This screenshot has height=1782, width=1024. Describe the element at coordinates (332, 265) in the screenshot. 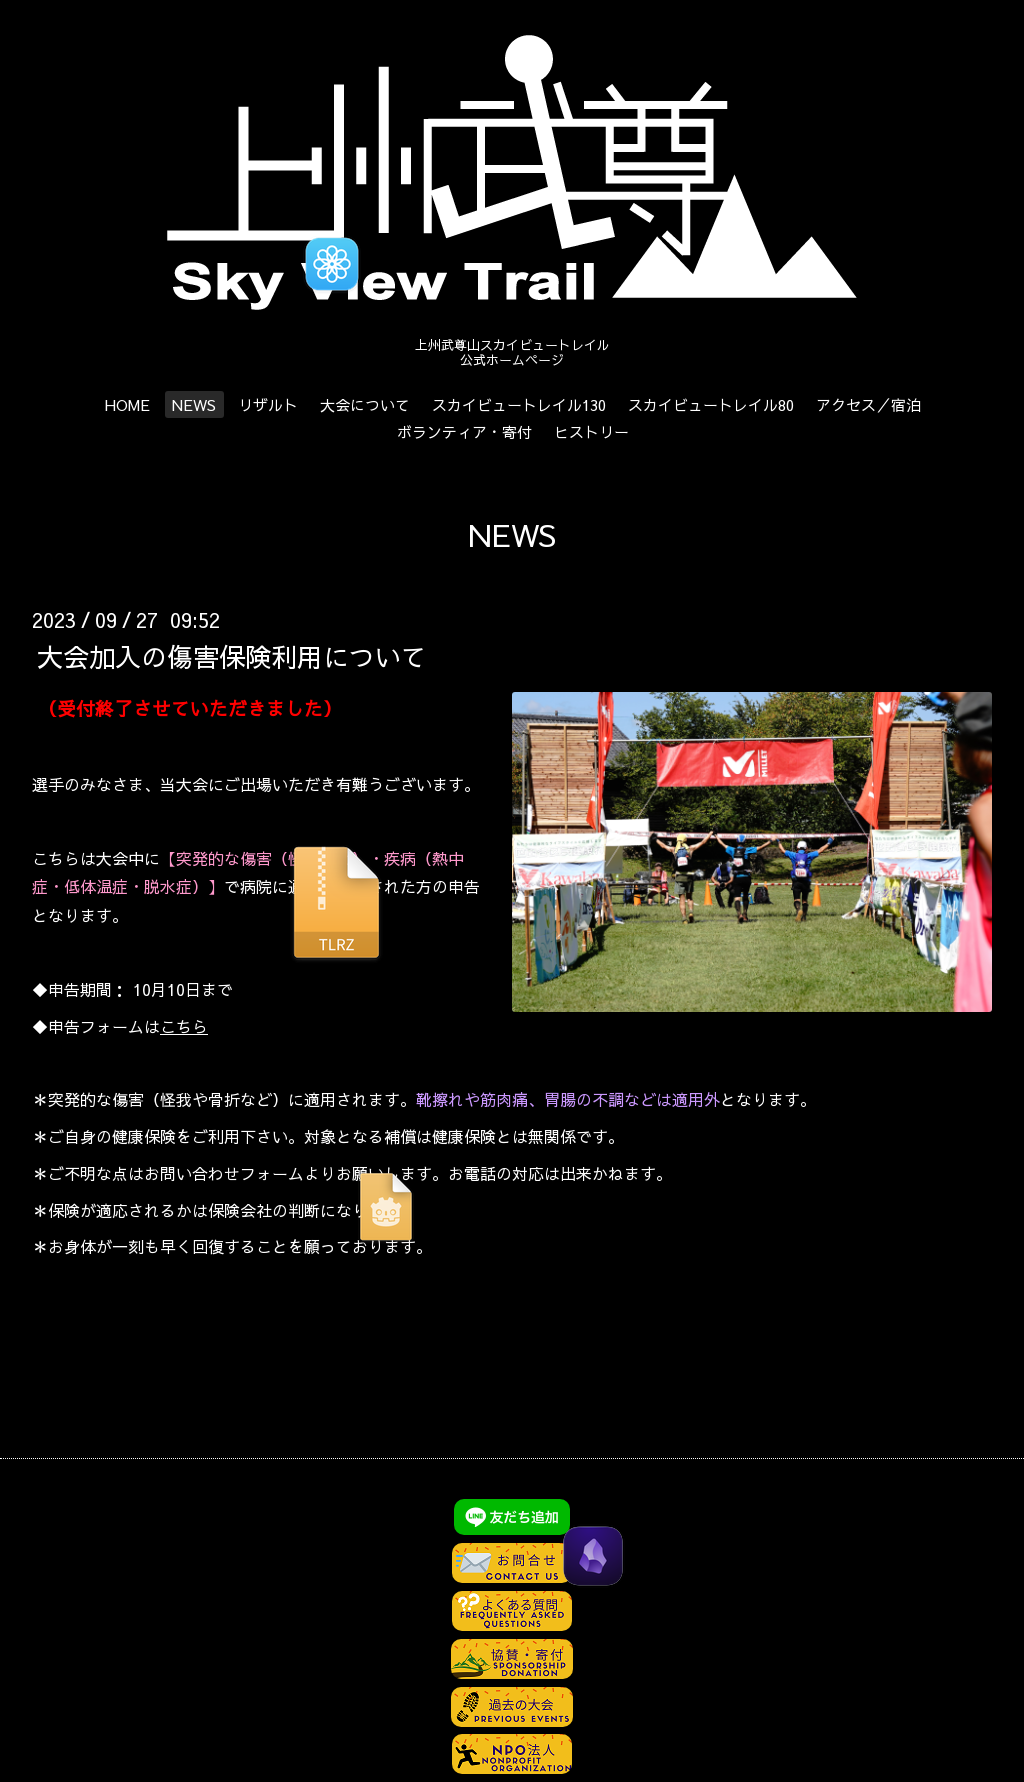

I see `open graphics application settings` at that location.